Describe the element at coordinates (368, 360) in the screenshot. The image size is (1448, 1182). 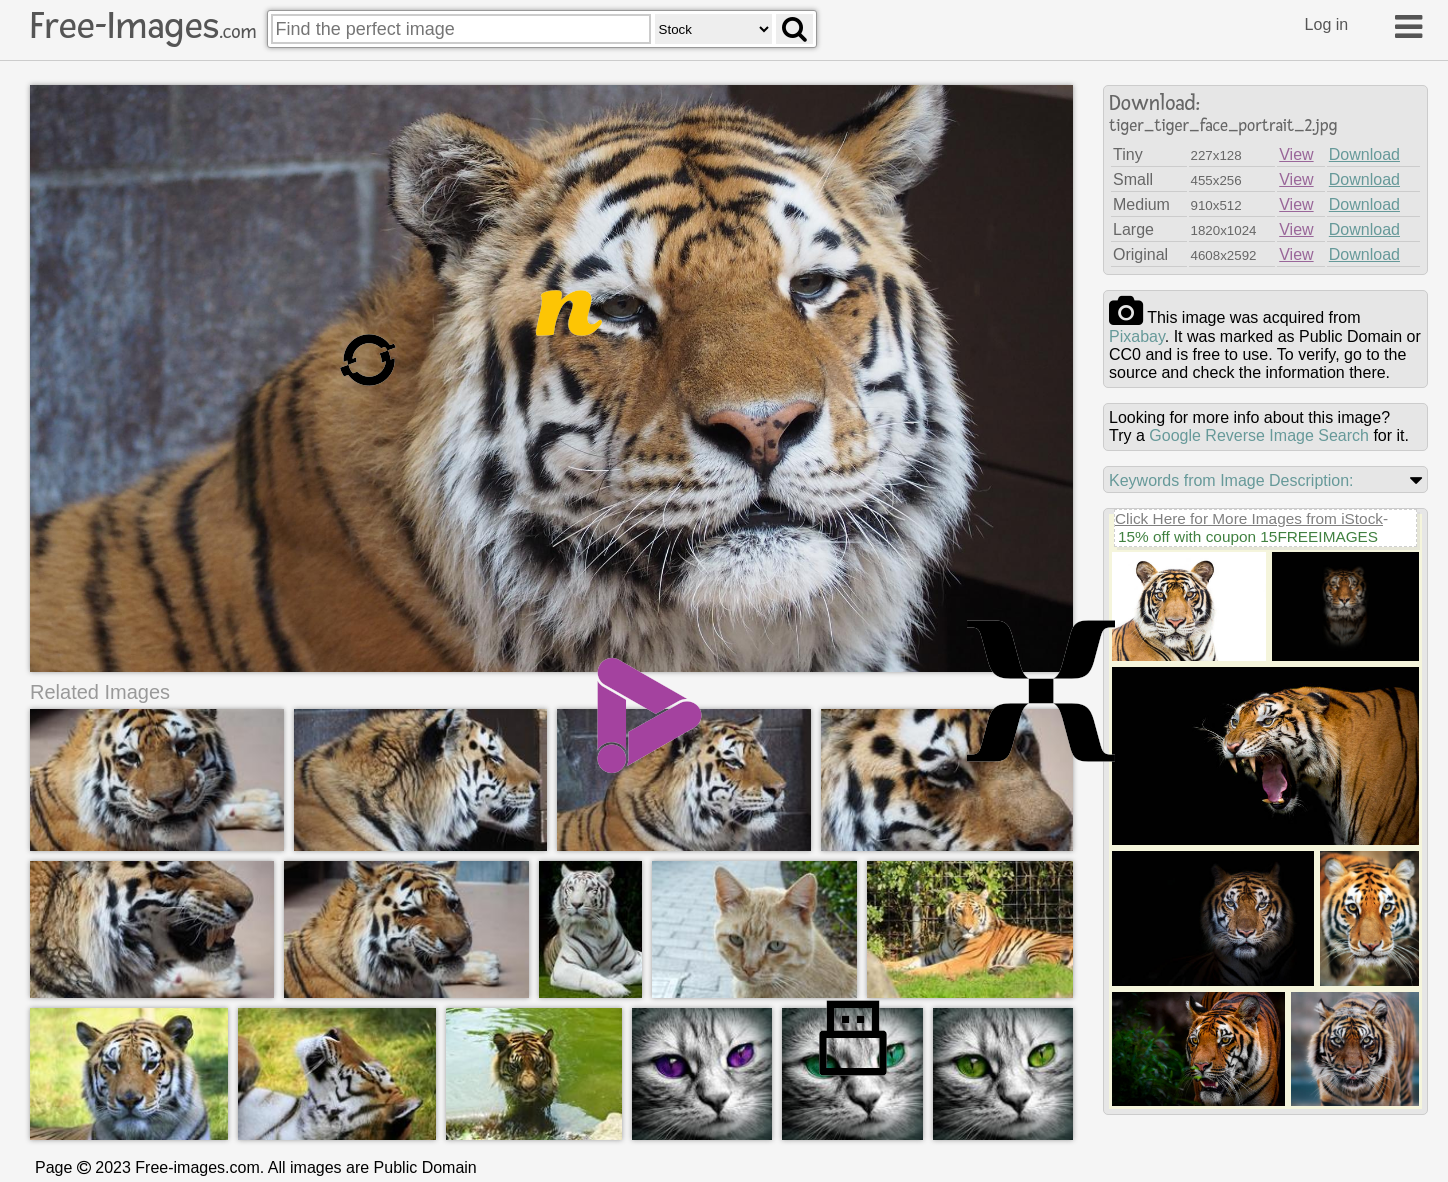
I see `Red Hat OpenShift platform logo` at that location.